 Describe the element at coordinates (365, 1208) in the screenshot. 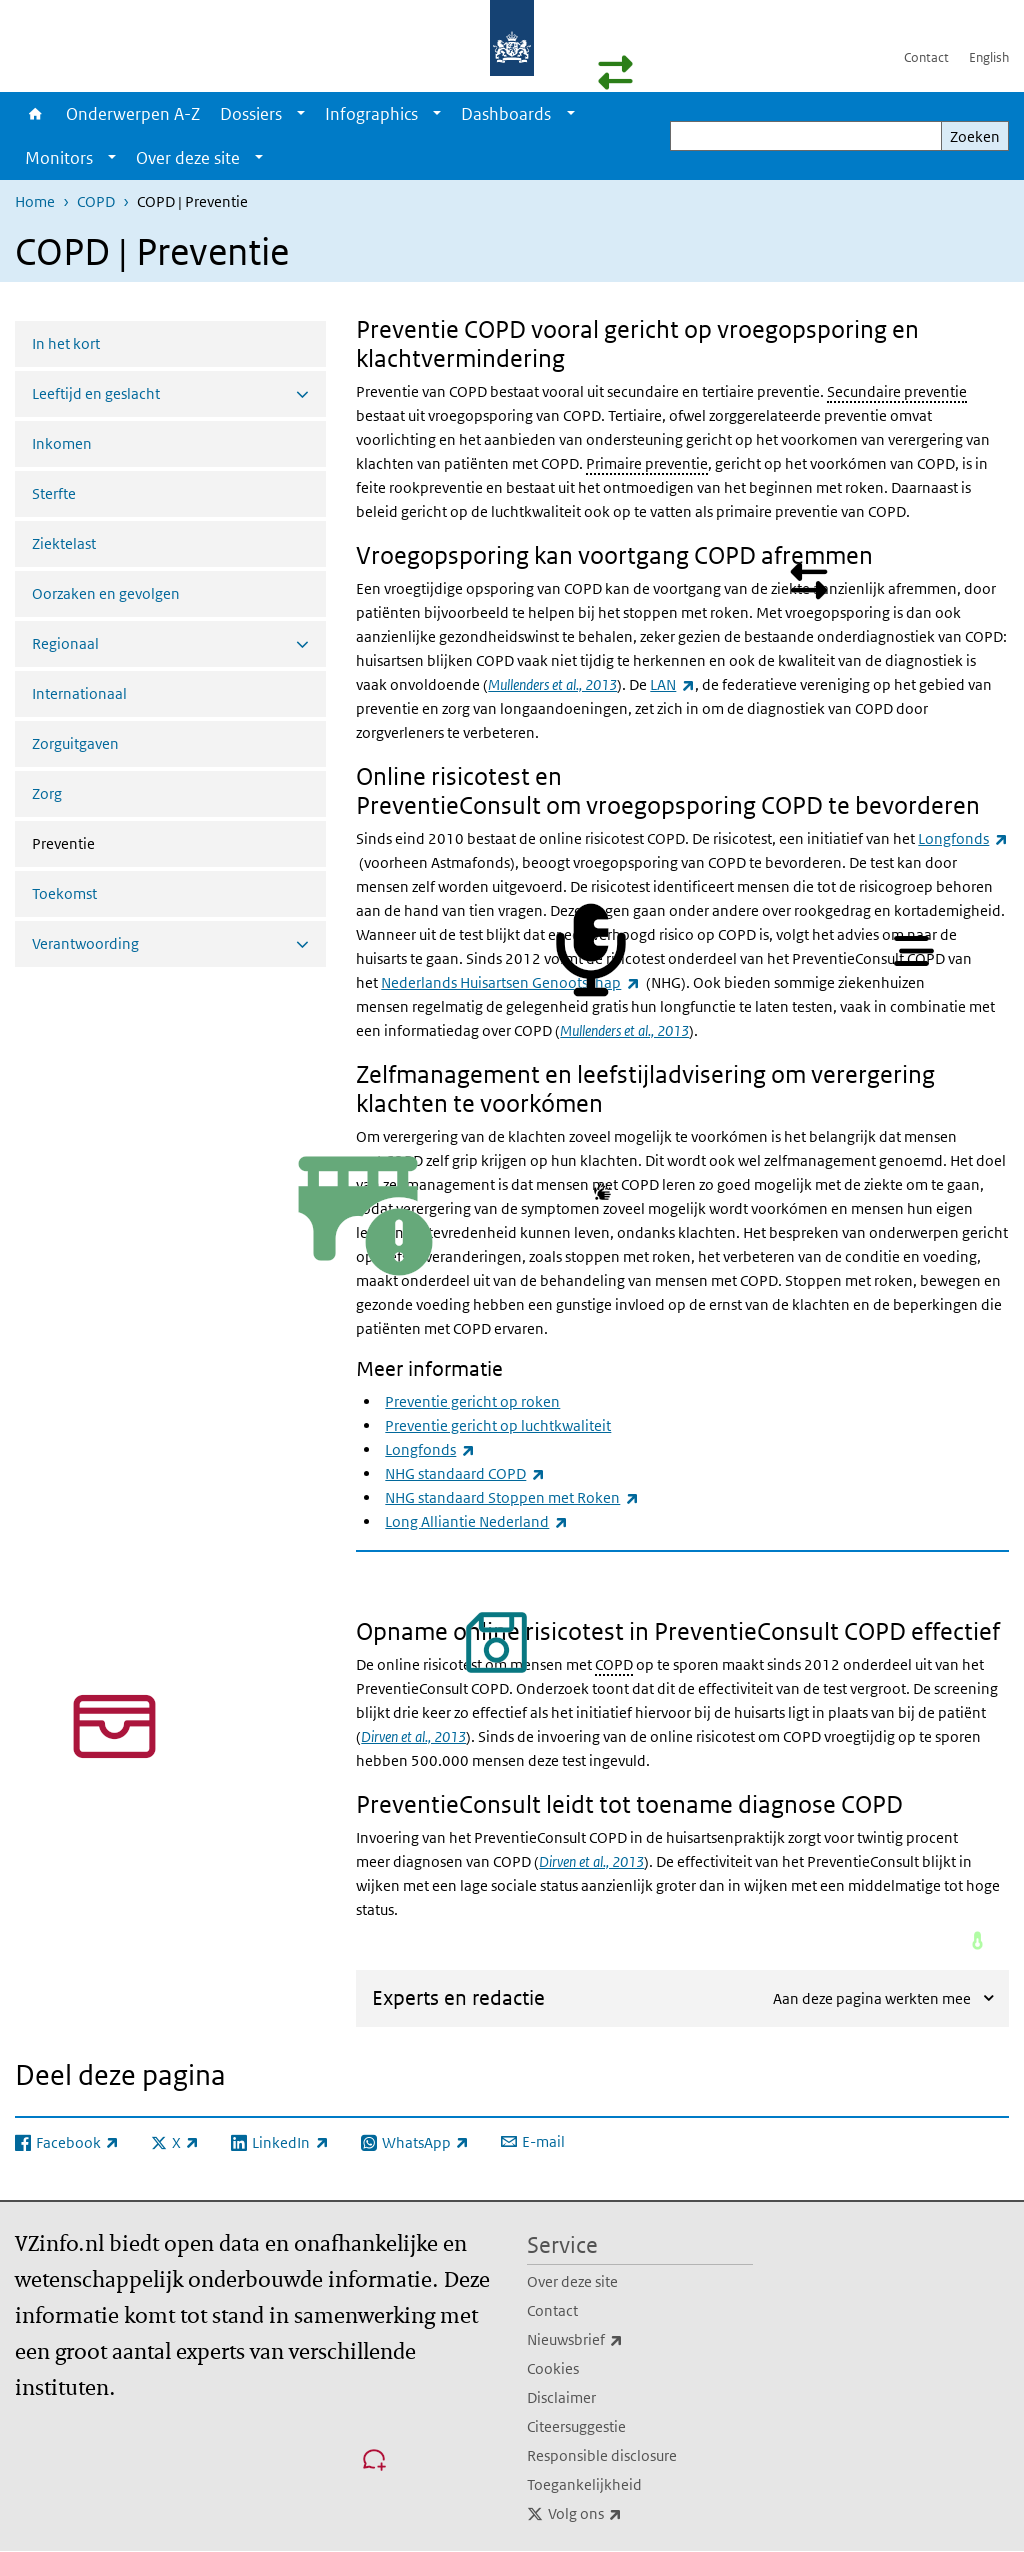

I see `bridge alert or infrastructure warning` at that location.